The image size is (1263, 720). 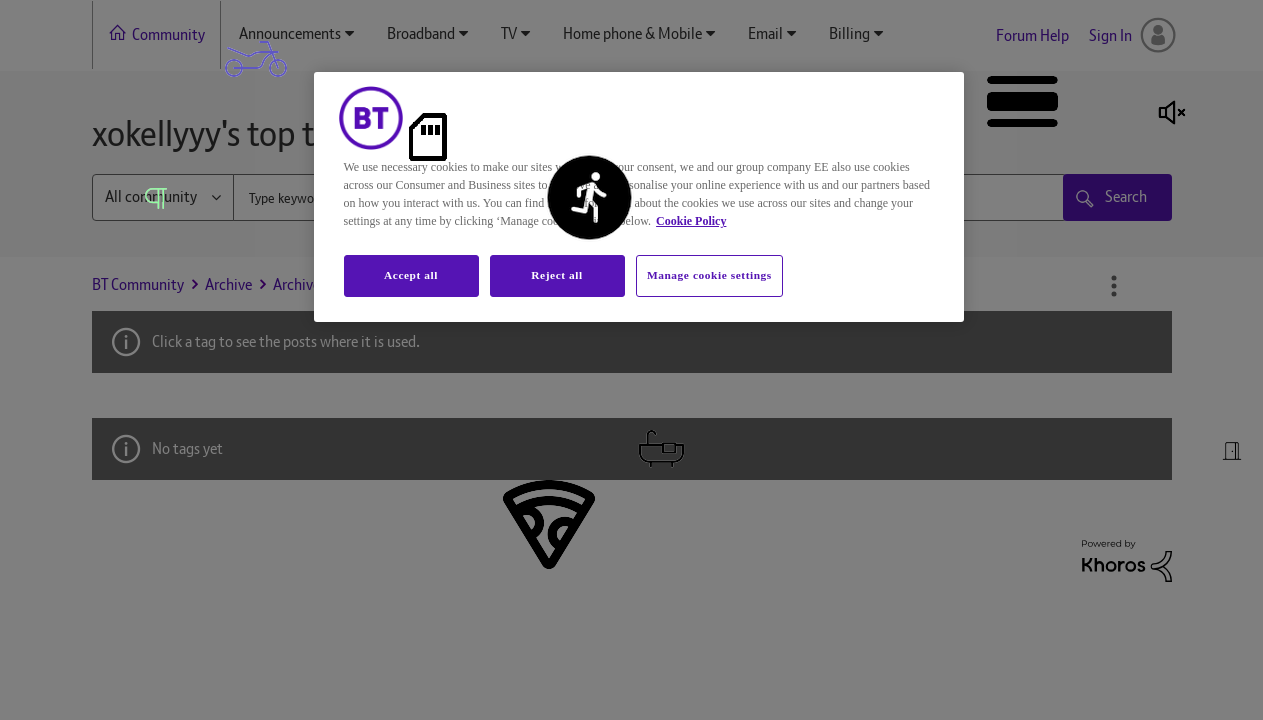 I want to click on indicates bathroom amenities available, so click(x=661, y=449).